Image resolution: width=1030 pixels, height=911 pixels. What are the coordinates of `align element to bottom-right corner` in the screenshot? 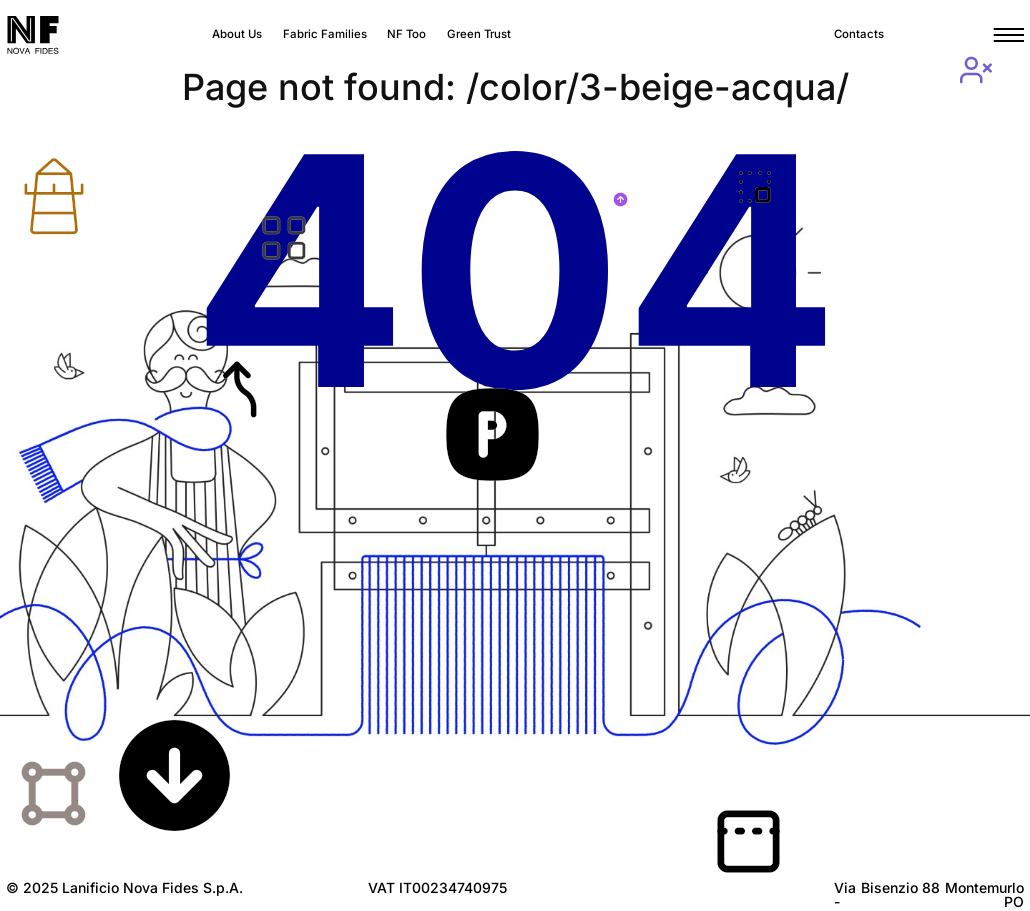 It's located at (755, 187).